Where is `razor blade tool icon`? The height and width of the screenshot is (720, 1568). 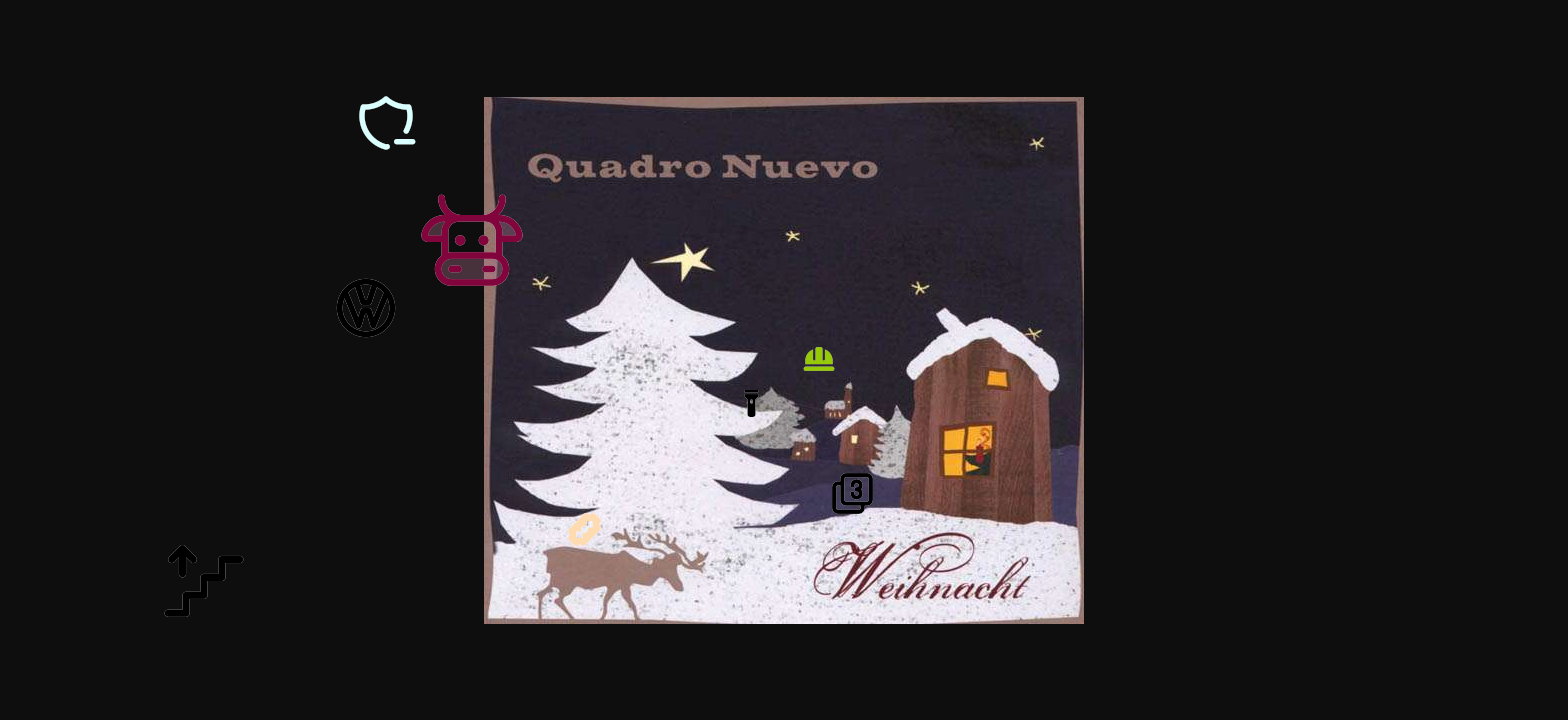
razor blade tool icon is located at coordinates (584, 529).